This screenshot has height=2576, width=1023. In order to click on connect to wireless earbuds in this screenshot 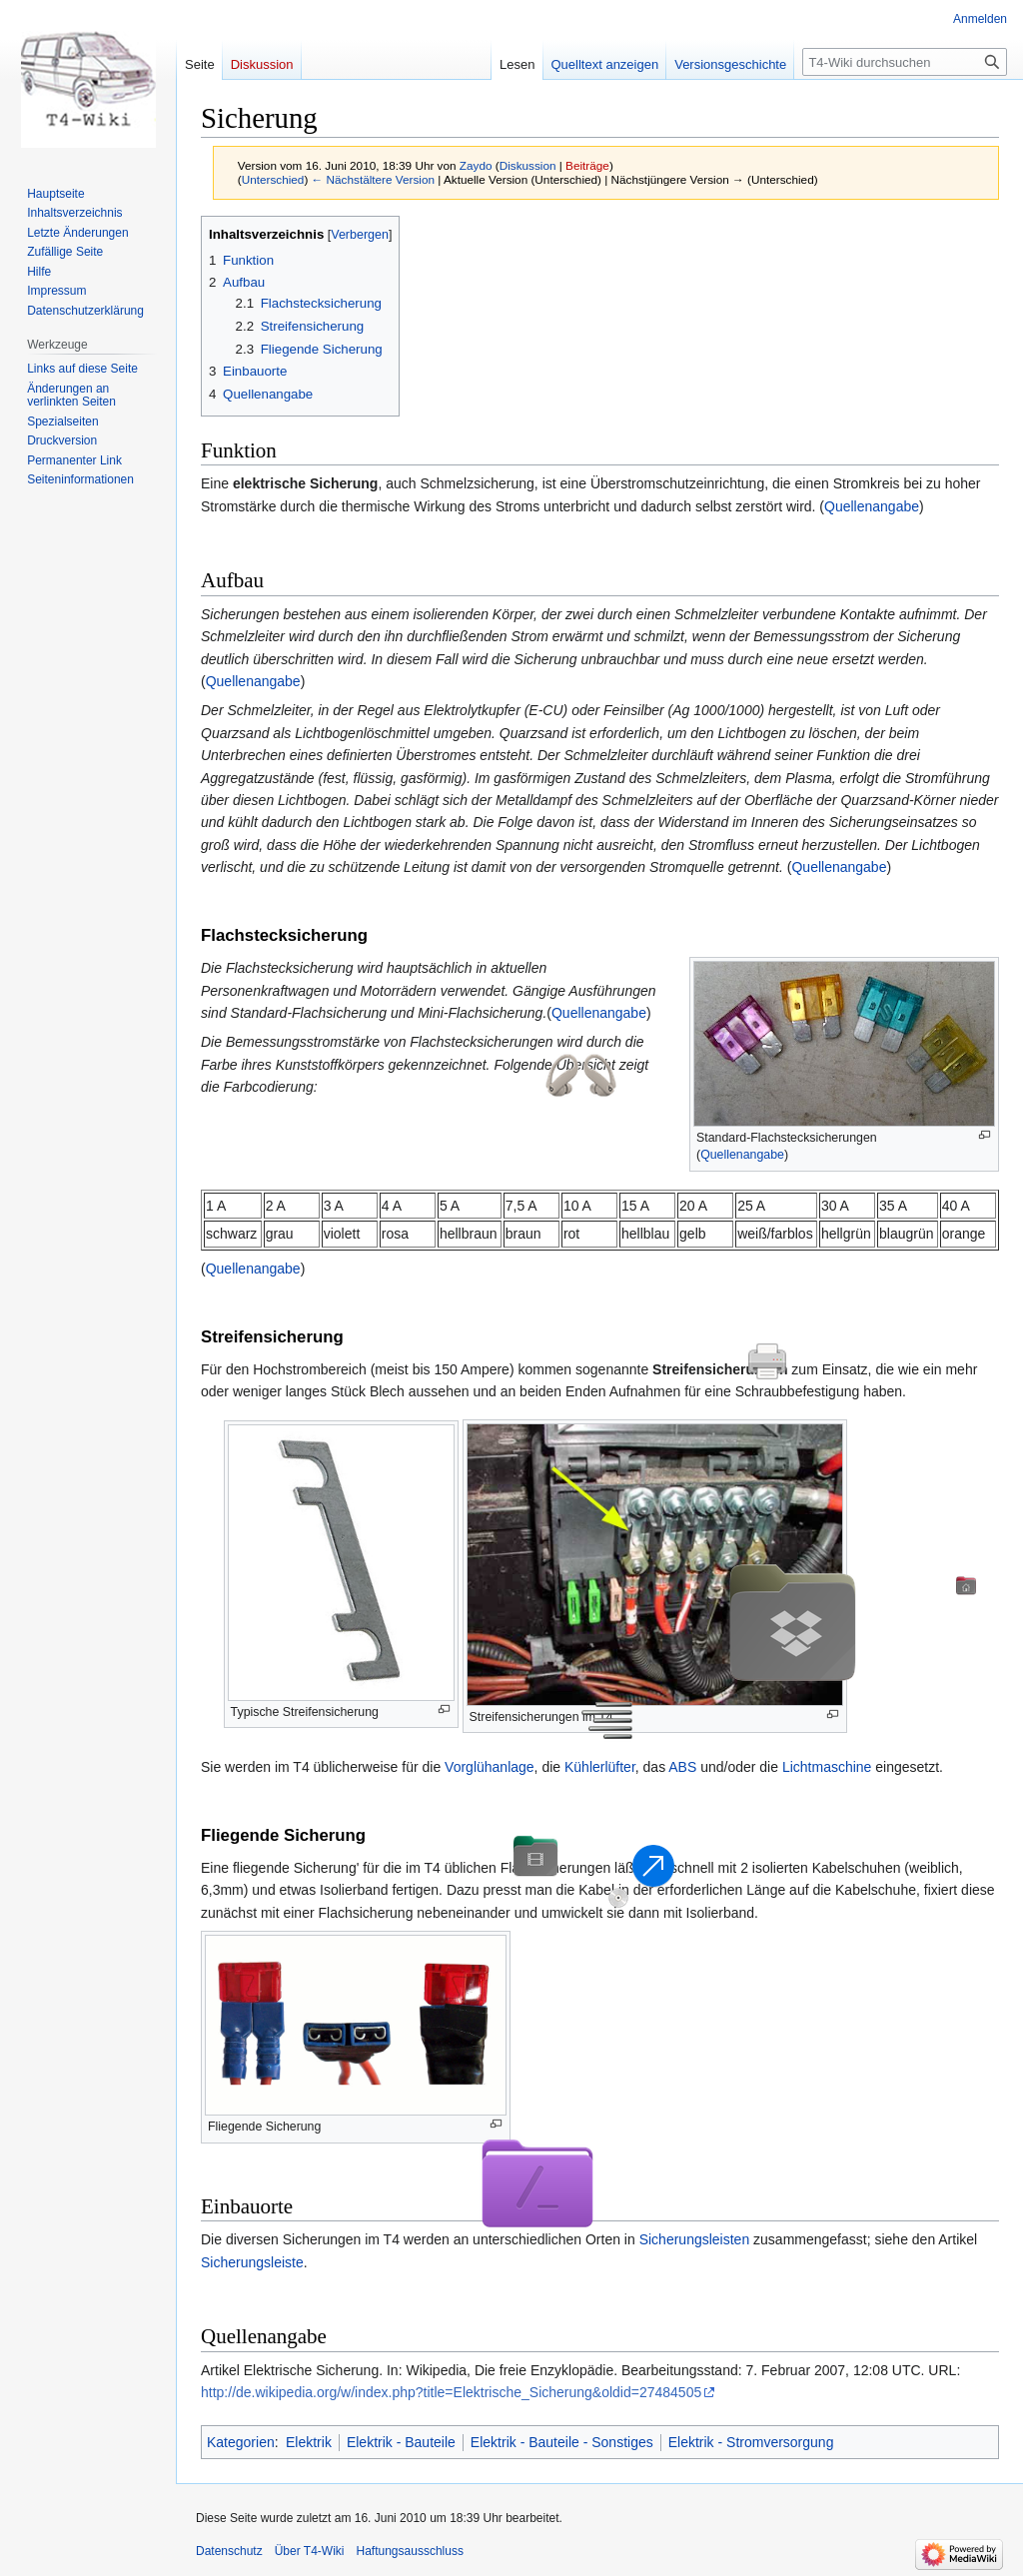, I will do `click(580, 1078)`.